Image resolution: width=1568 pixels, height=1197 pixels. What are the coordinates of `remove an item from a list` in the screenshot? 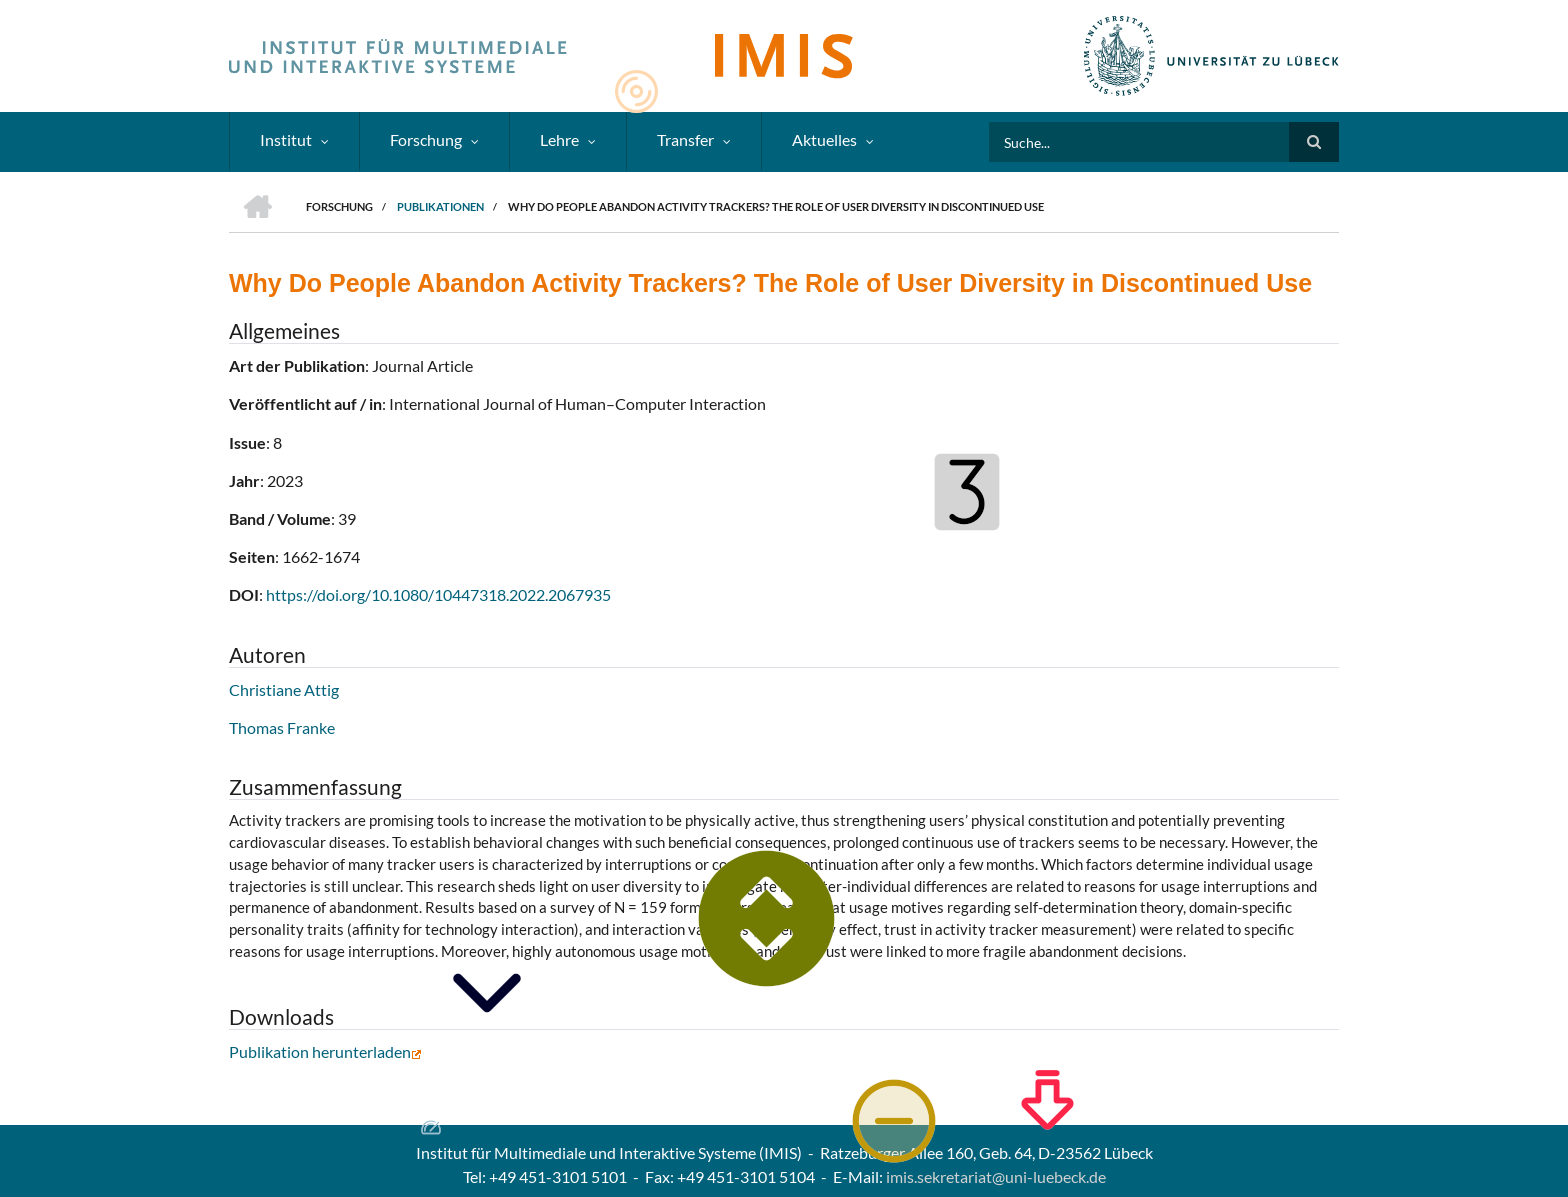 It's located at (894, 1121).